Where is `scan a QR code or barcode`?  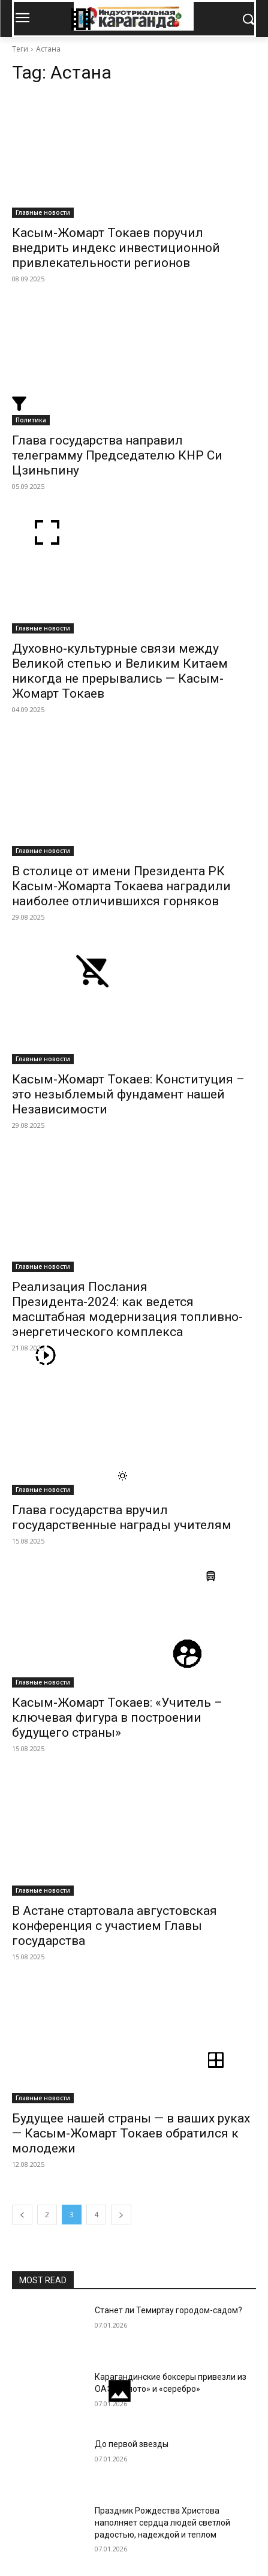 scan a QR code or barcode is located at coordinates (47, 532).